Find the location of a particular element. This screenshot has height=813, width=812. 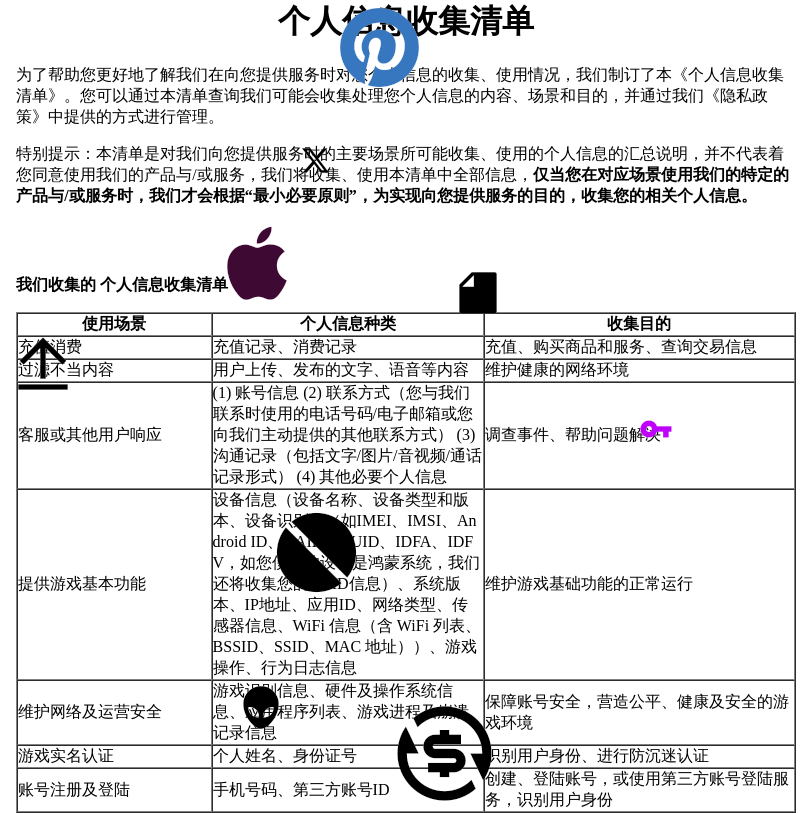

share to X (formerly Twitter) is located at coordinates (315, 160).